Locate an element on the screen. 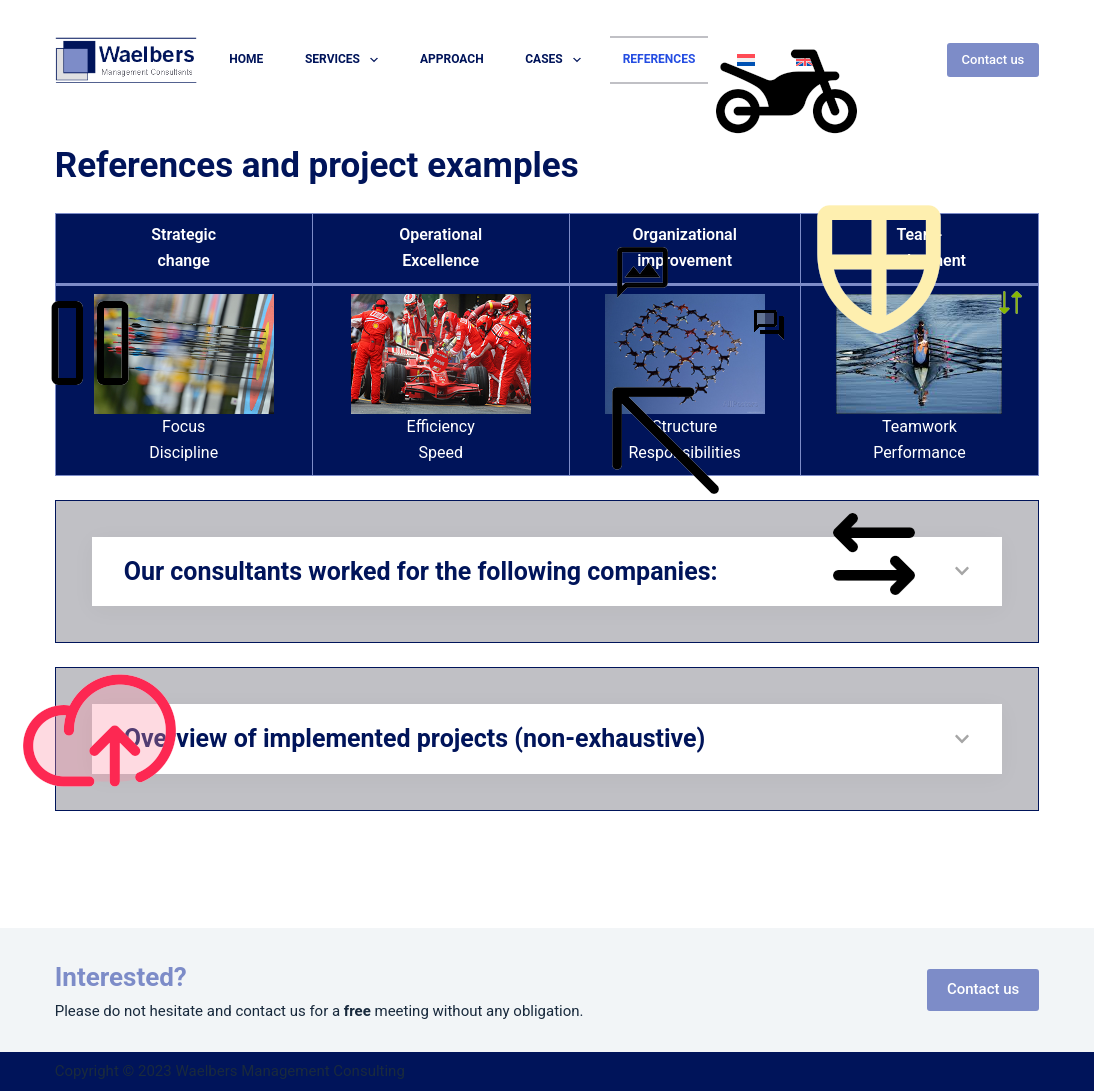  indicates security or protection status is located at coordinates (879, 262).